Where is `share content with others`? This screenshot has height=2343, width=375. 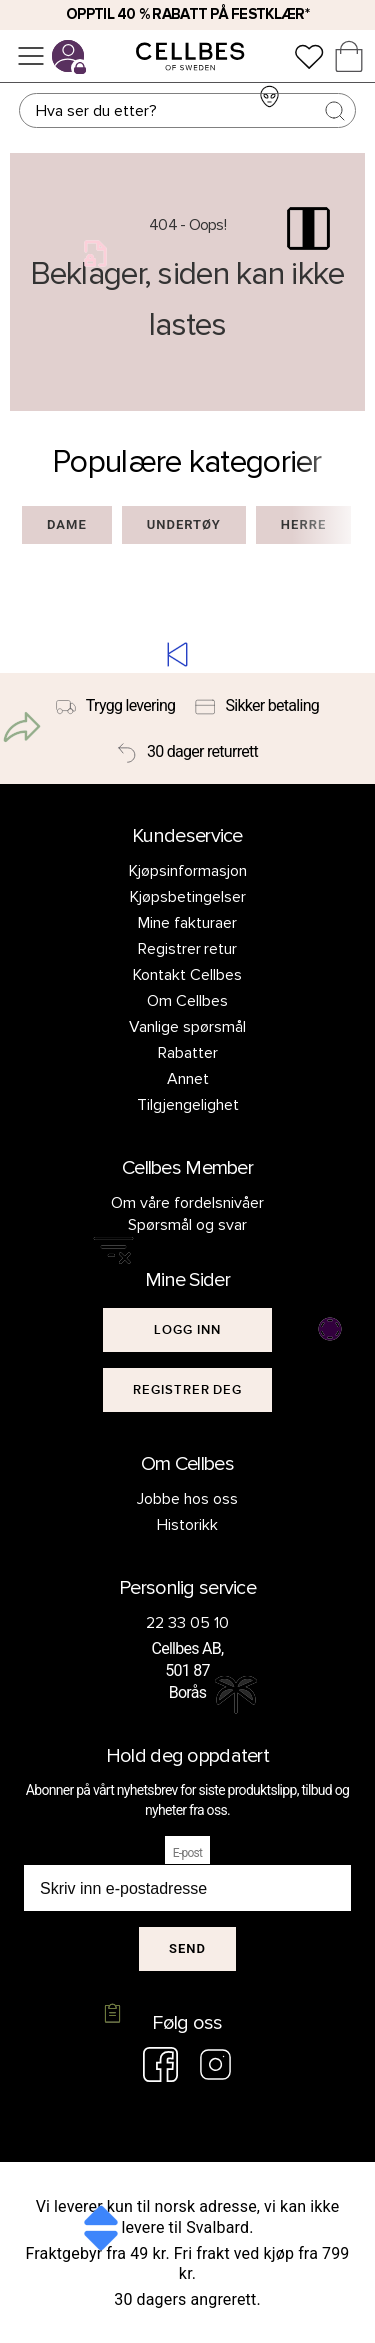 share content with others is located at coordinates (22, 729).